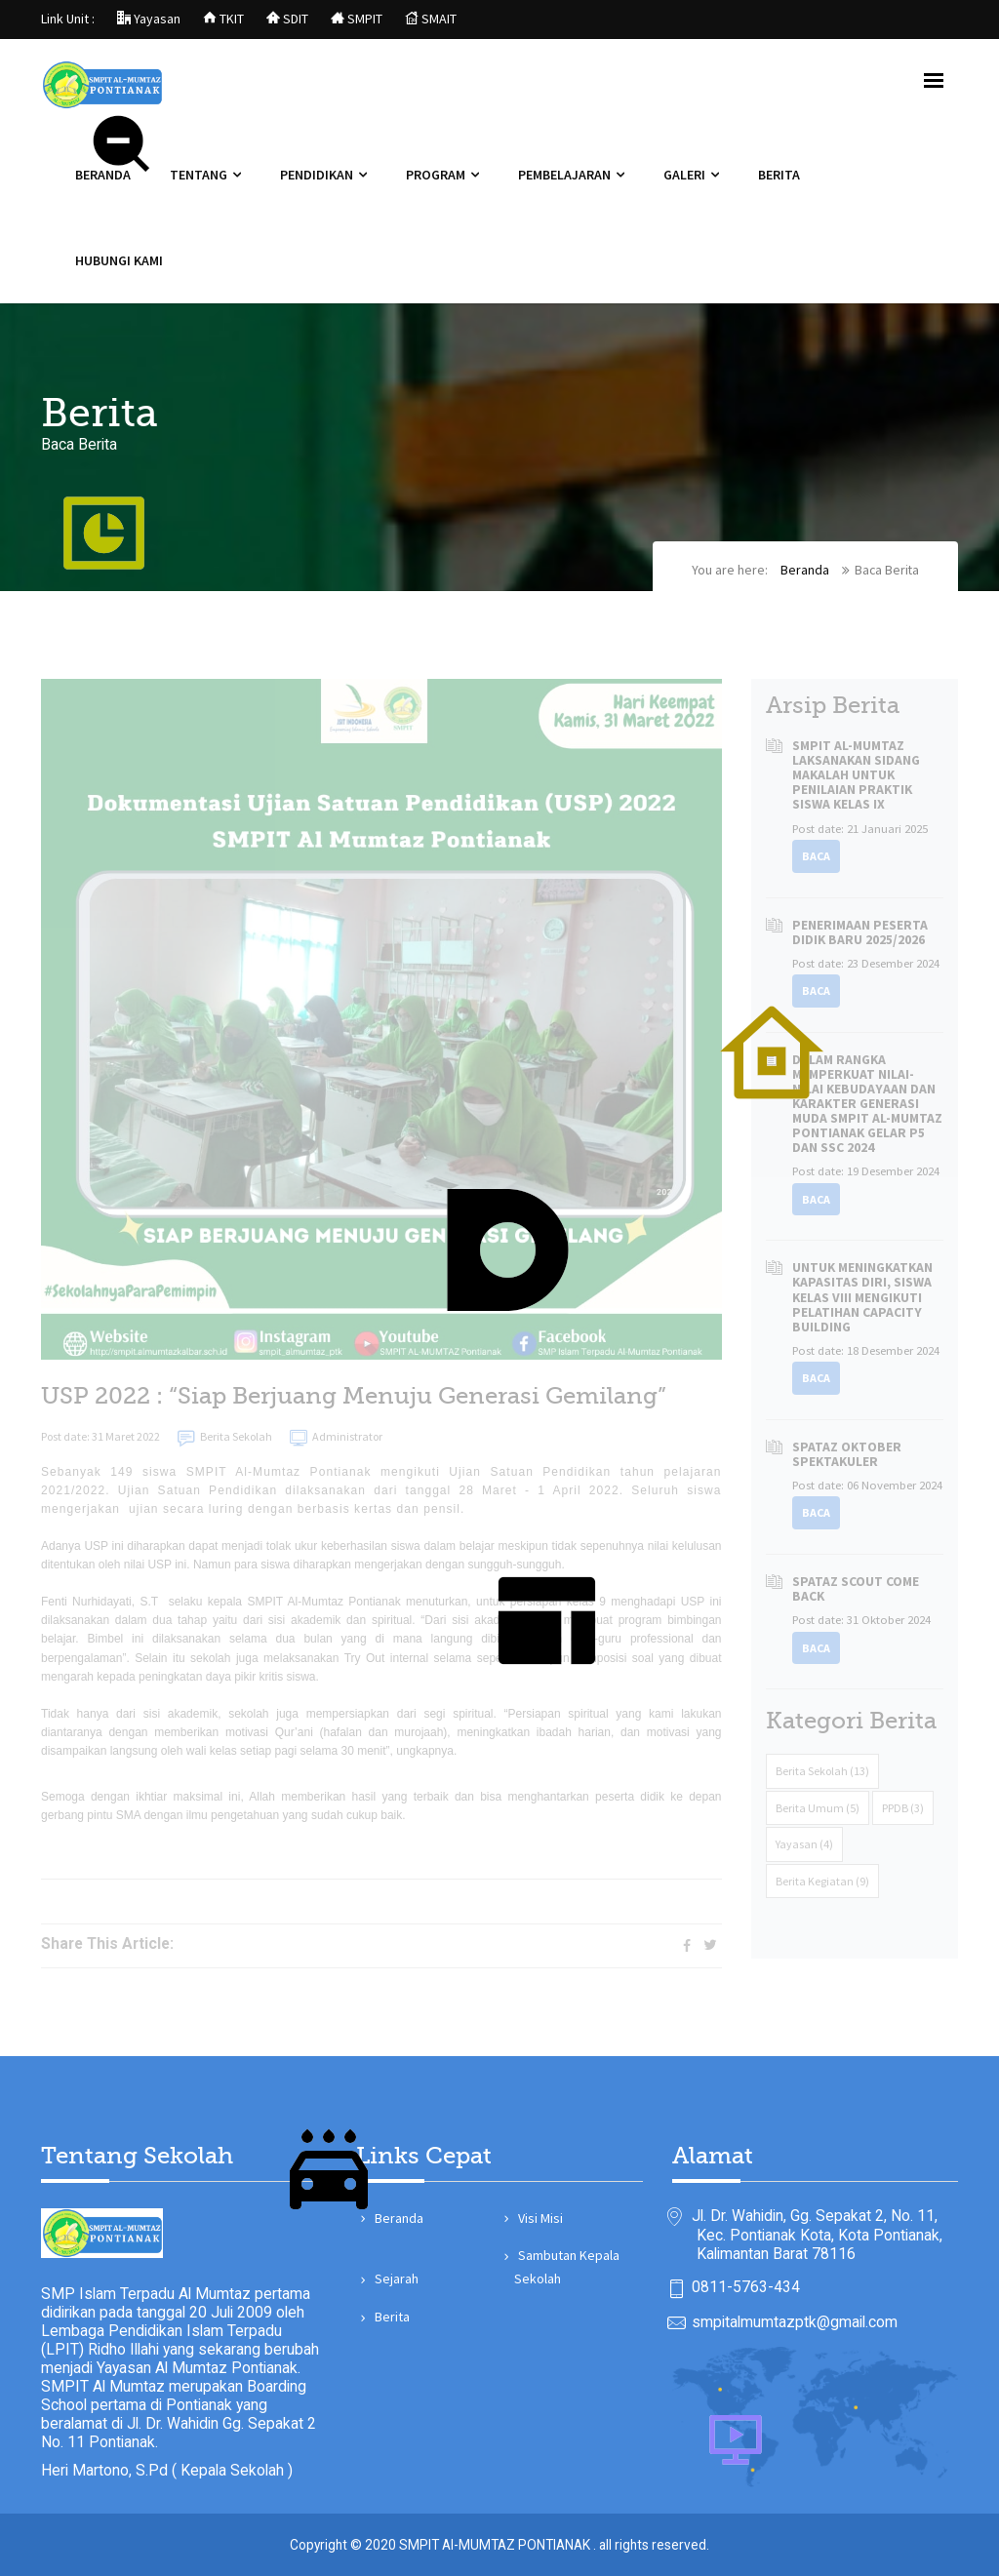  I want to click on DatoCMS logo, so click(507, 1249).